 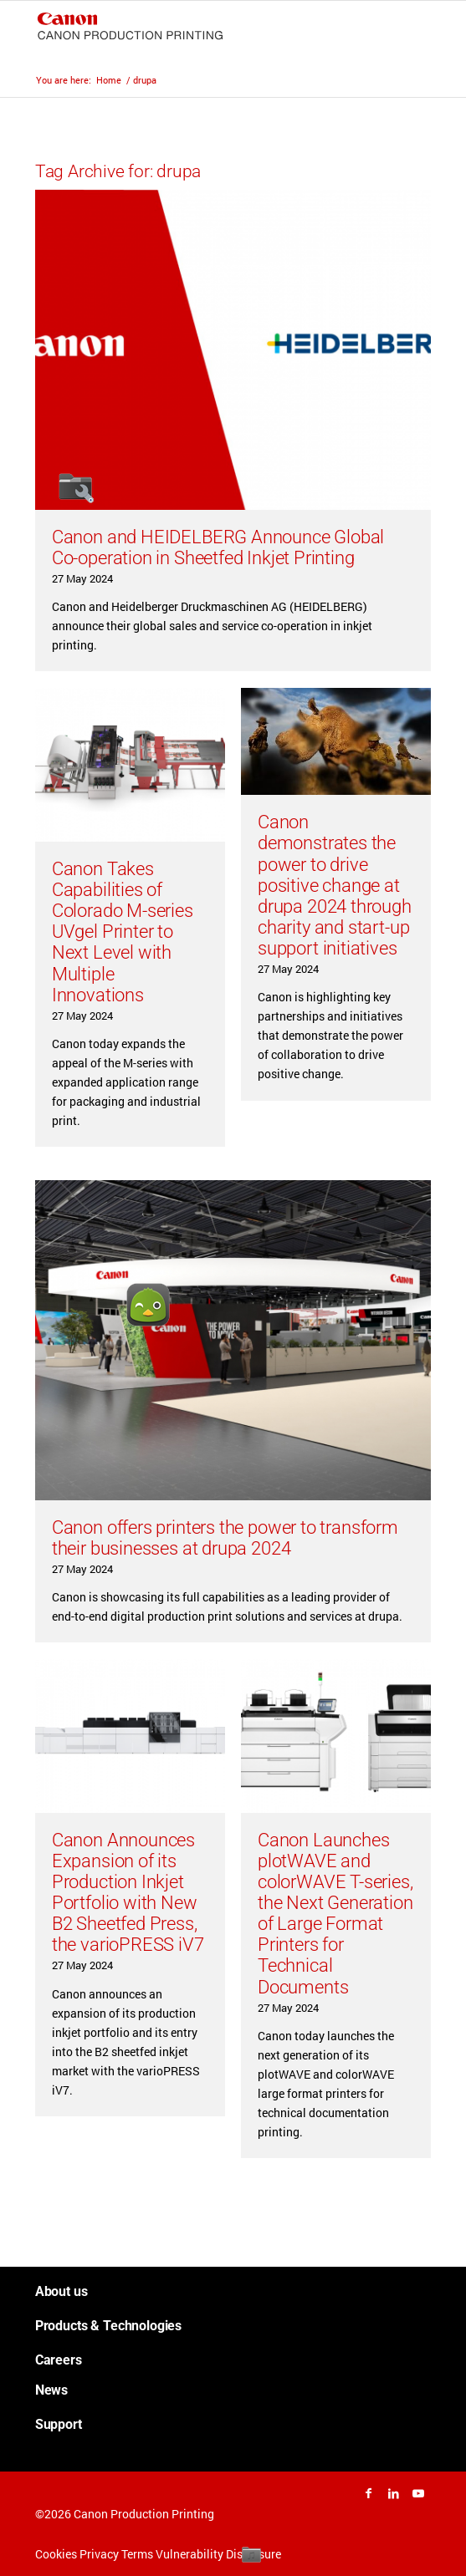 What do you see at coordinates (148, 1305) in the screenshot?
I see `open choqok microblogging client` at bounding box center [148, 1305].